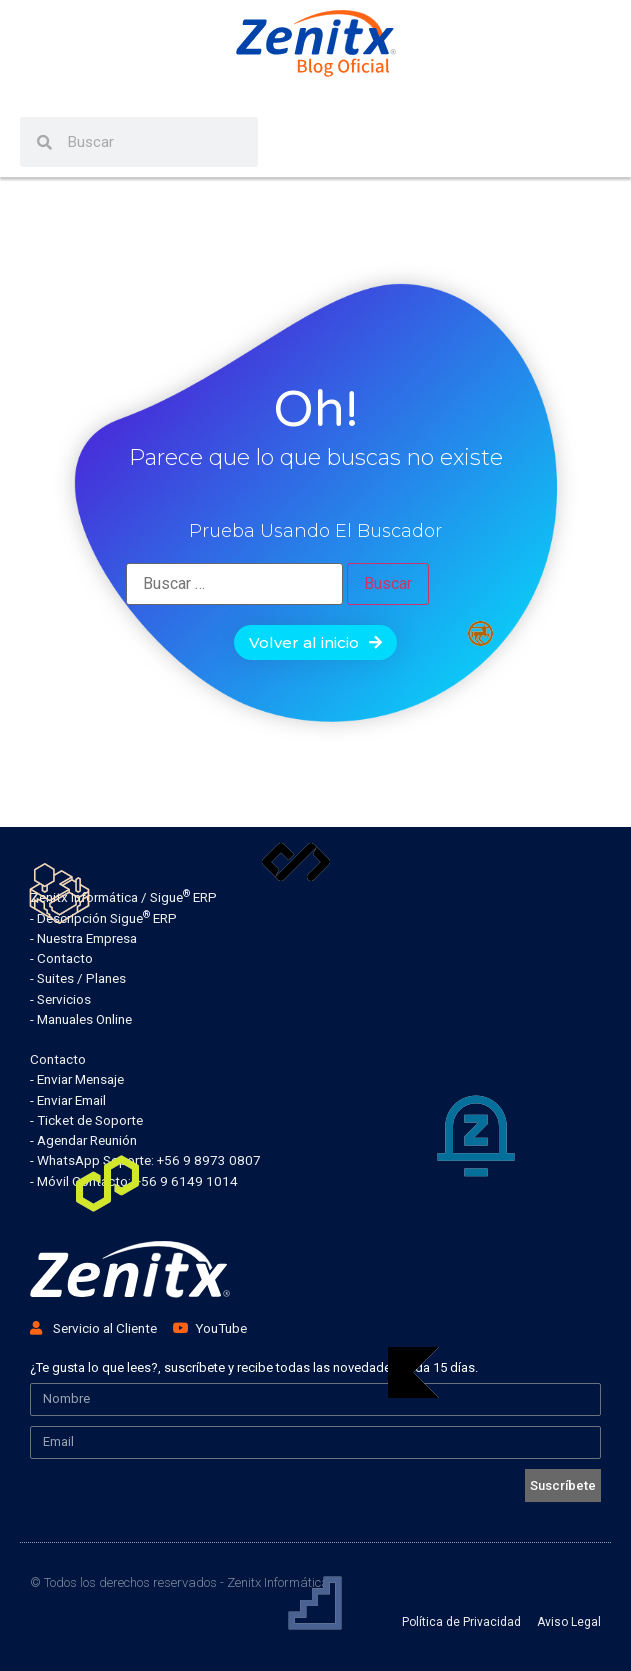 Image resolution: width=631 pixels, height=1671 pixels. Describe the element at coordinates (315, 1603) in the screenshot. I see `indicates stairs or stairway access` at that location.